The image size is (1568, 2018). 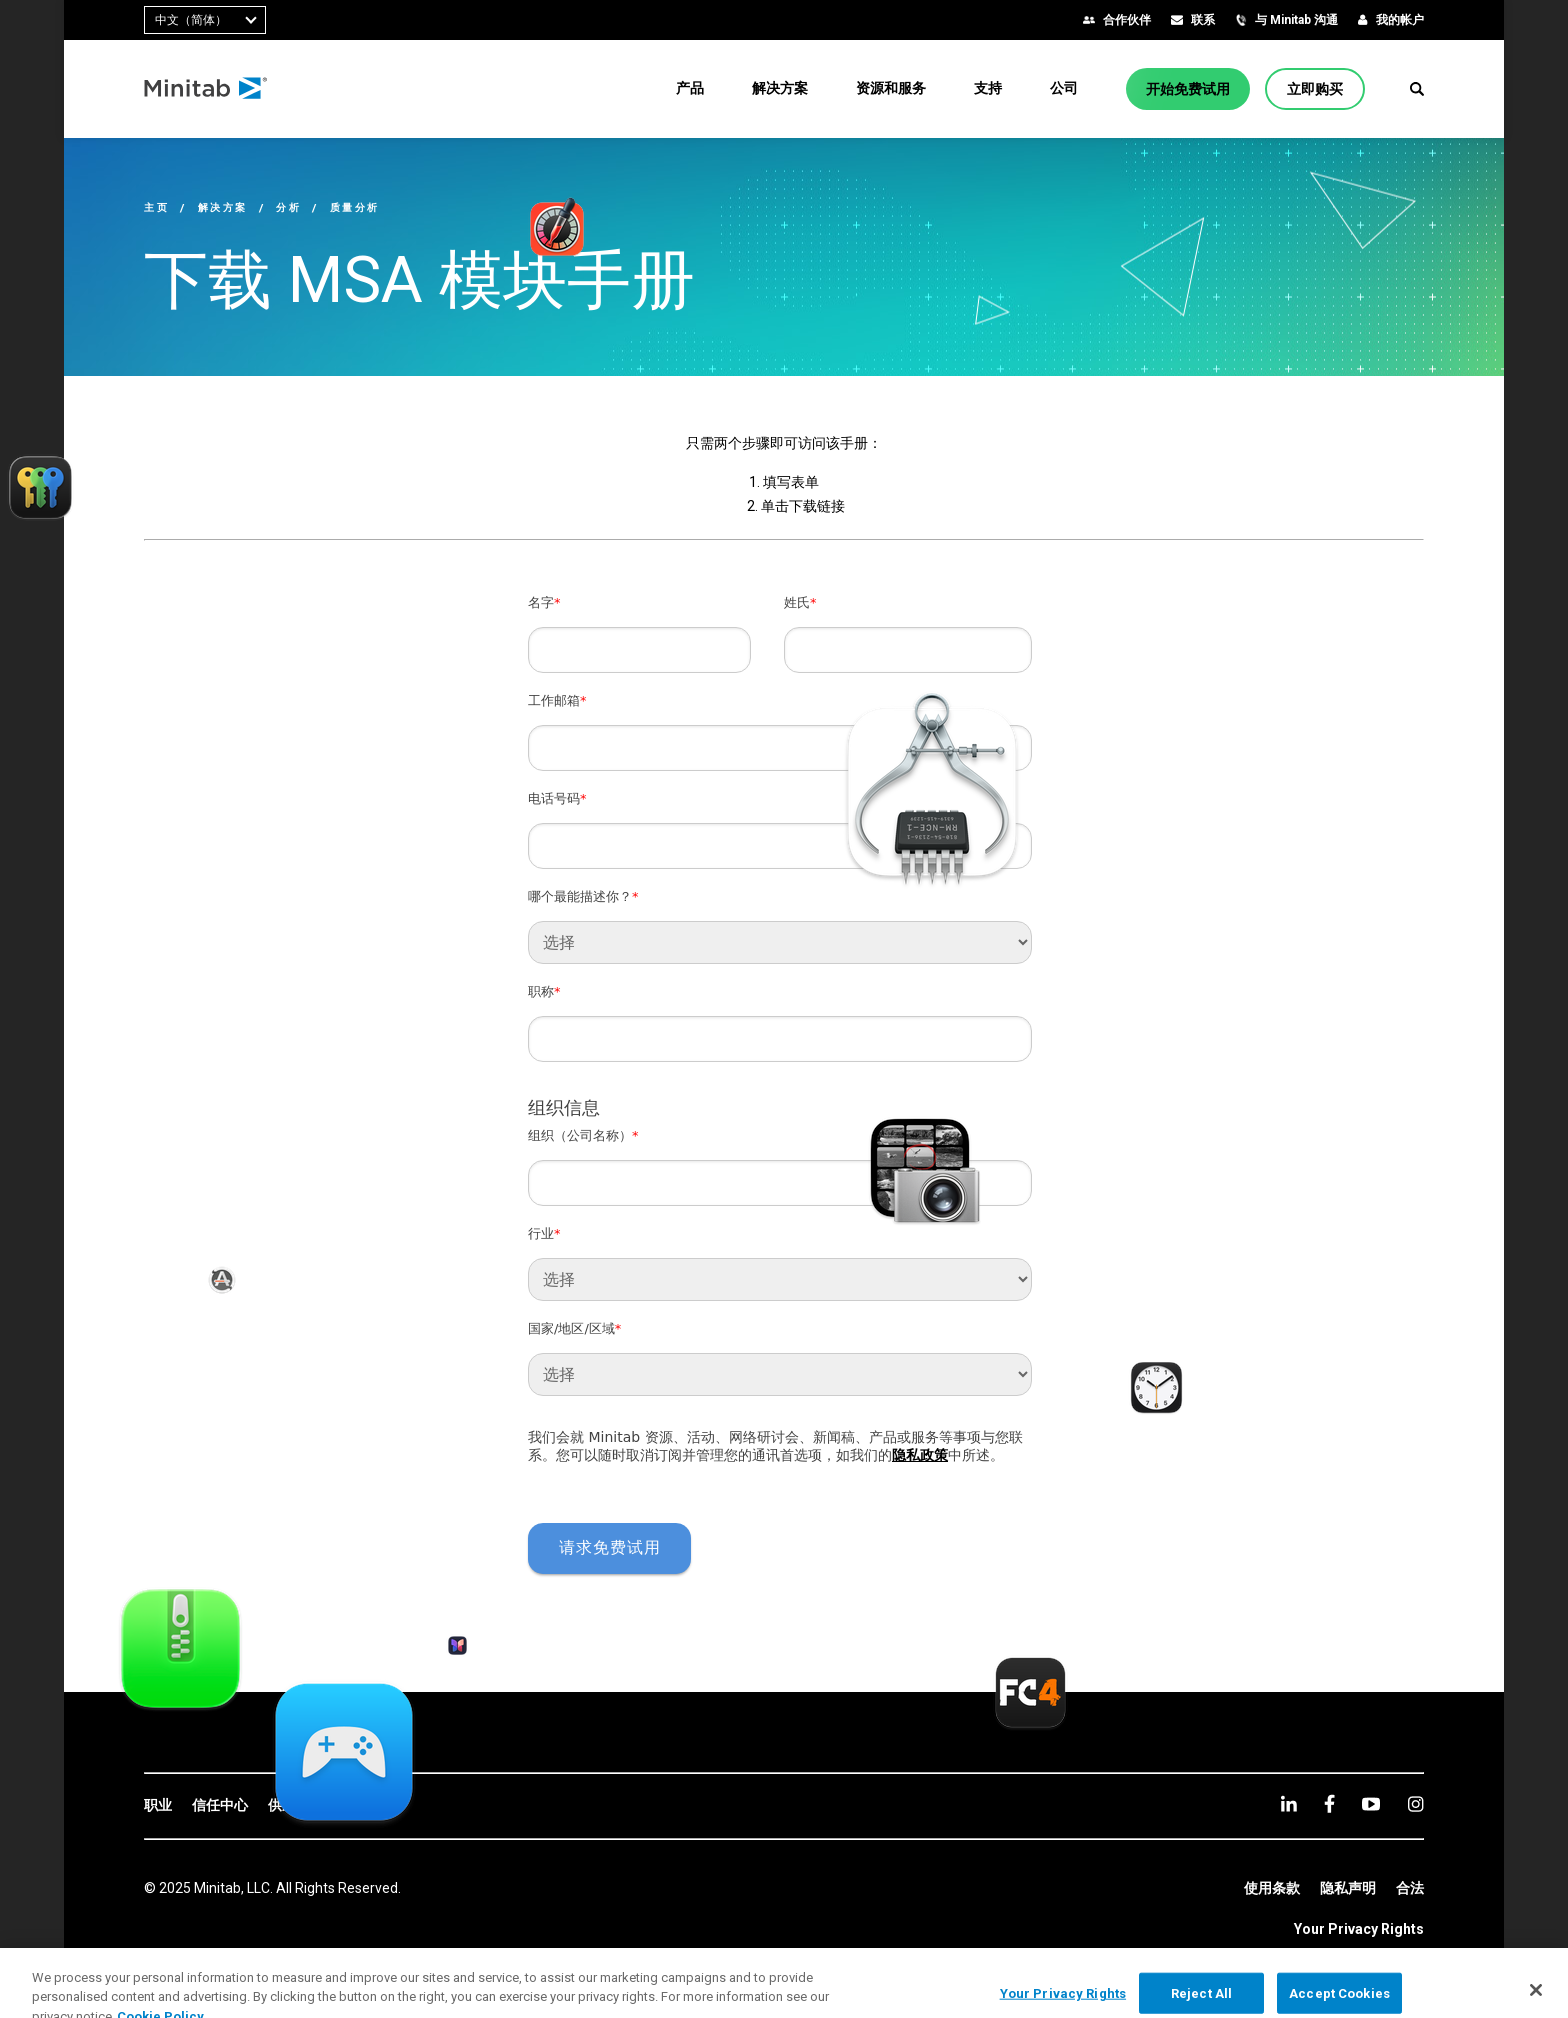 I want to click on open pcsx playstation emulator, so click(x=344, y=1752).